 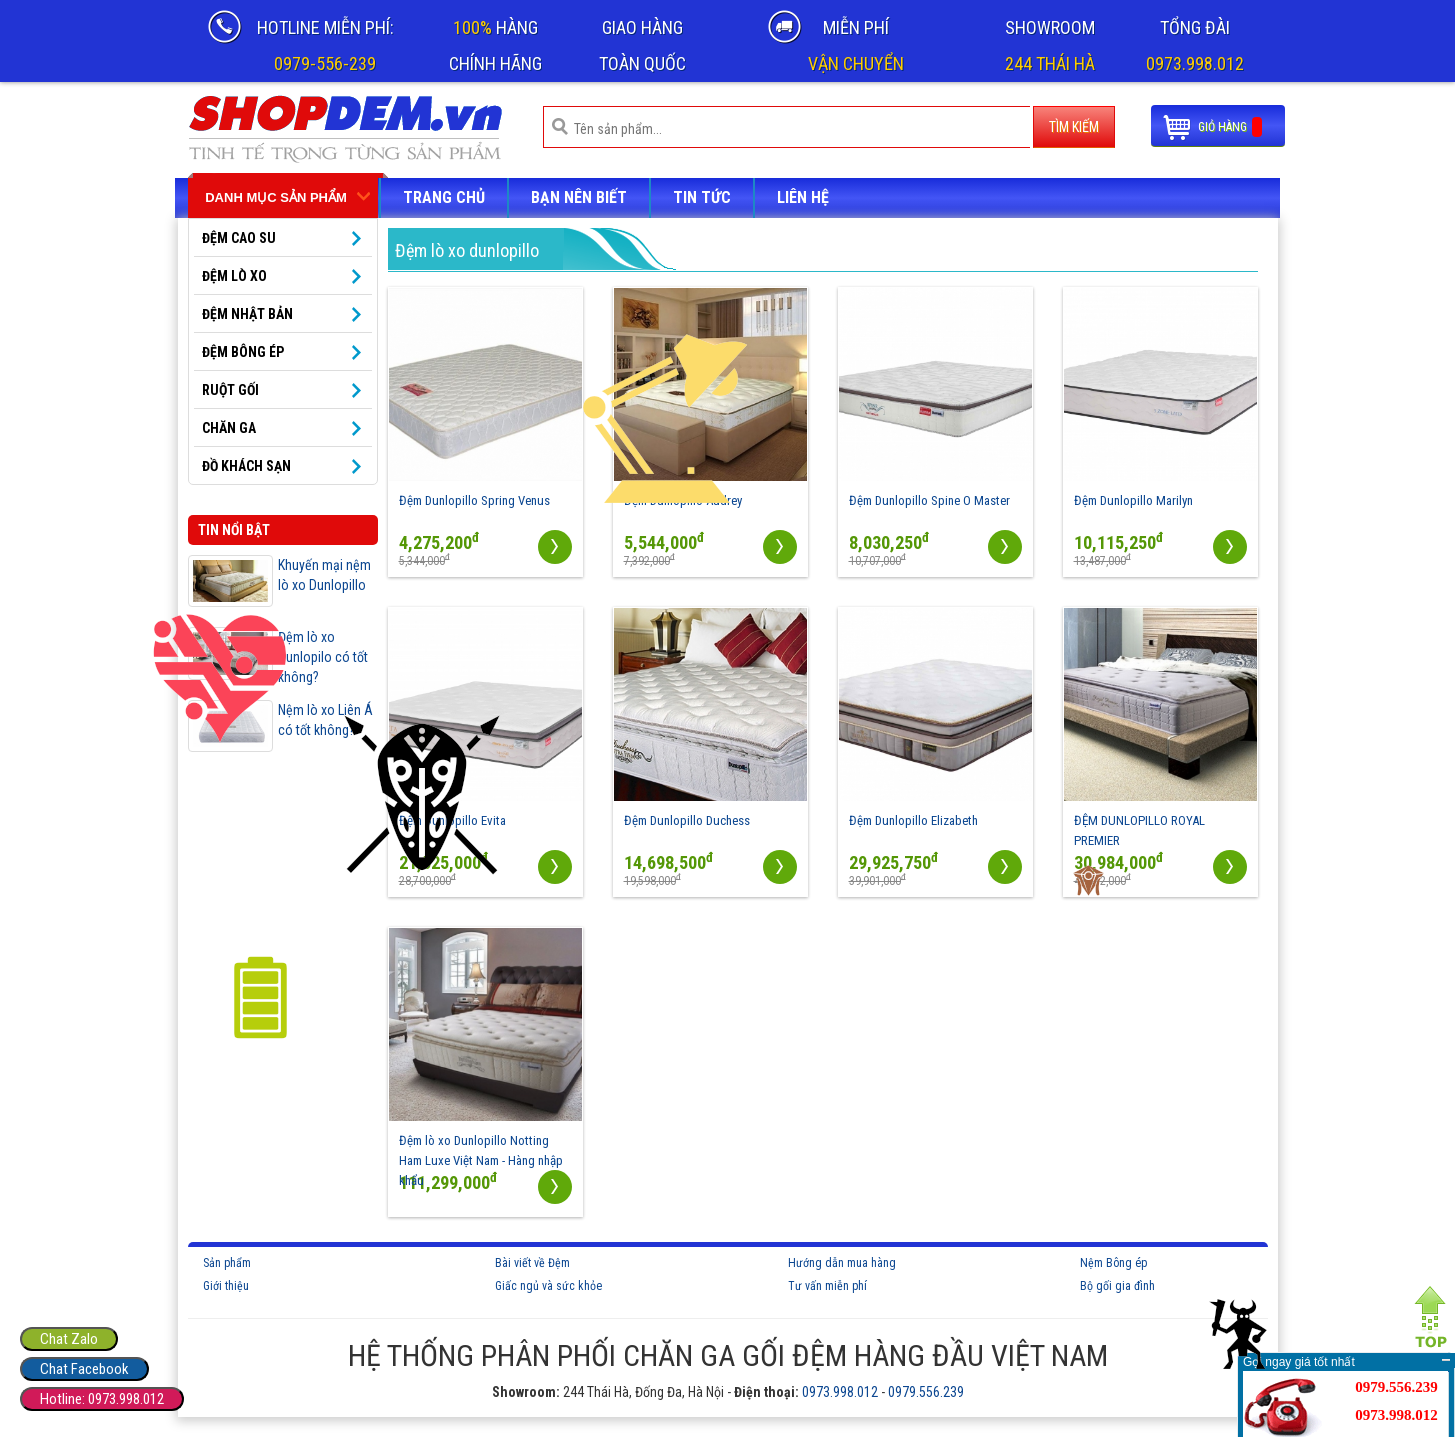 I want to click on toggle desk lamp or workspace lighting, so click(x=667, y=419).